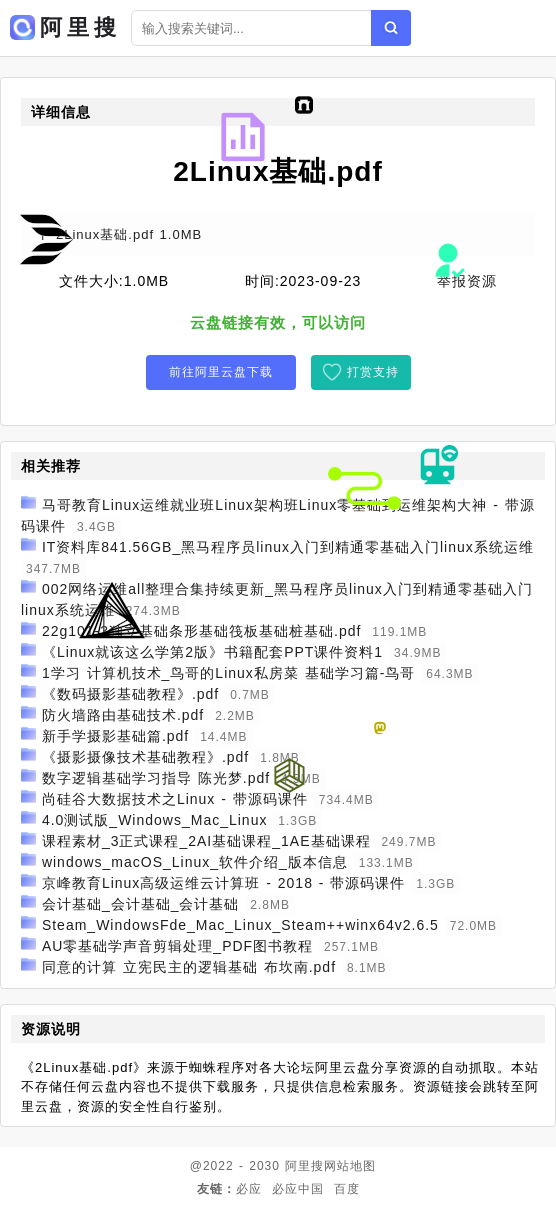 This screenshot has width=556, height=1208. I want to click on relay app logo, so click(364, 488).